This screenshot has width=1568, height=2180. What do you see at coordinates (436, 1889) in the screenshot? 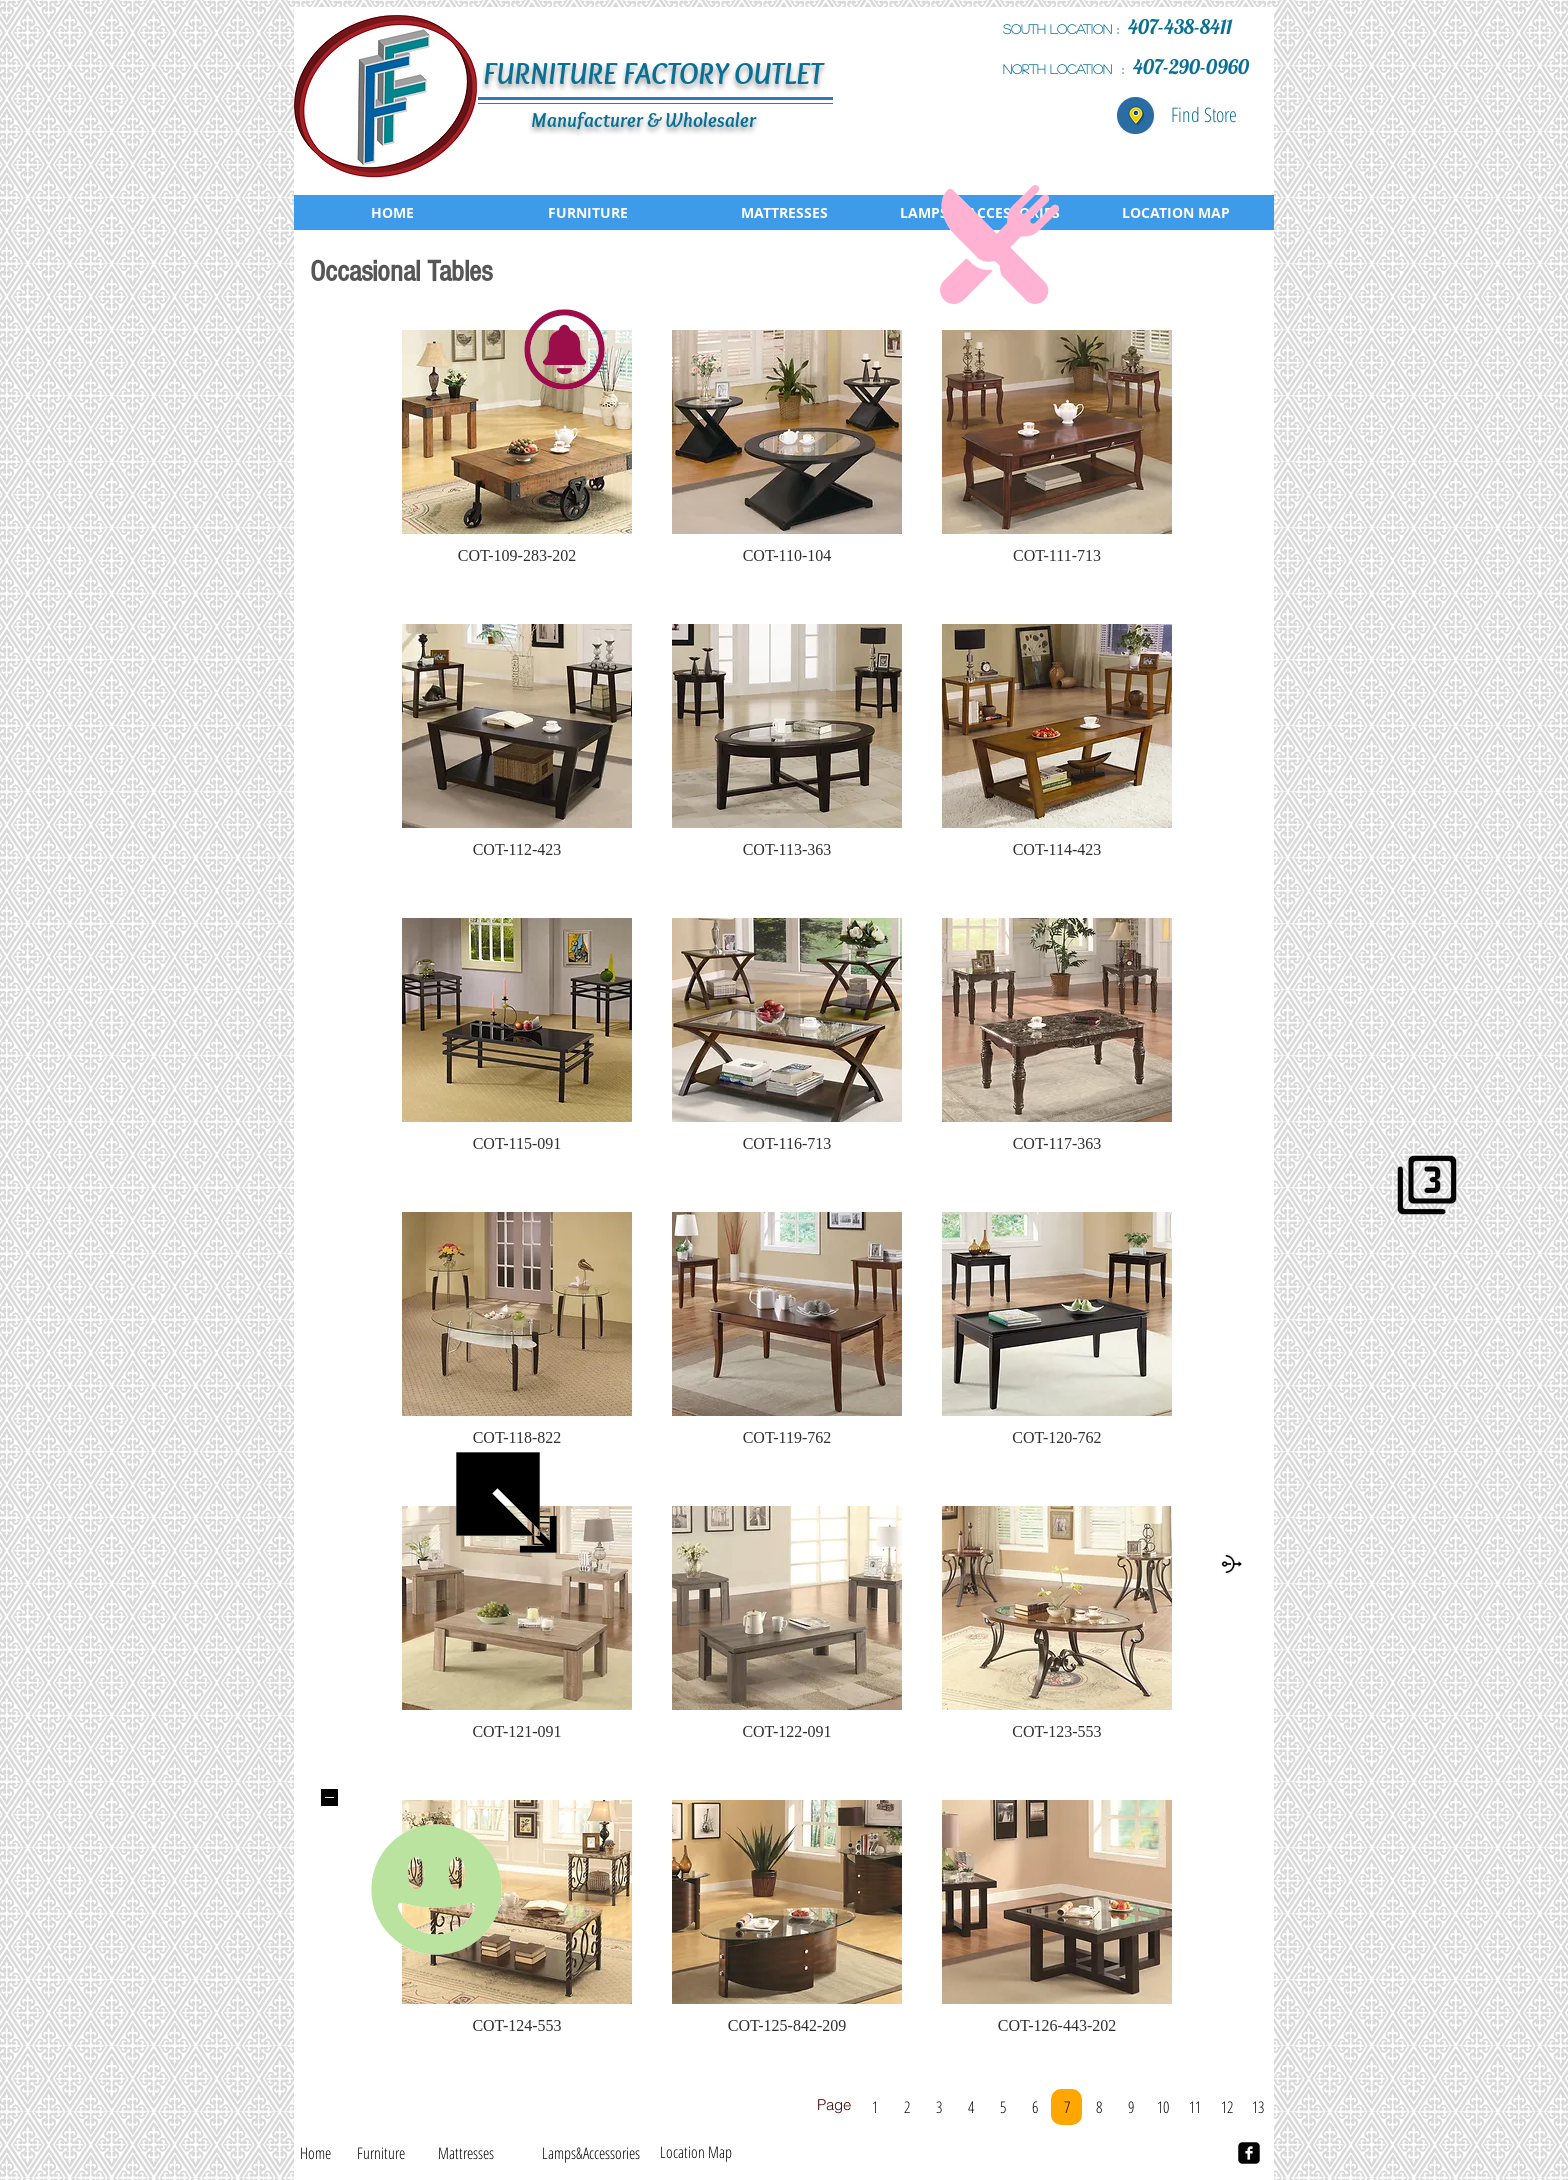
I see `add an emoji or reaction to a message` at bounding box center [436, 1889].